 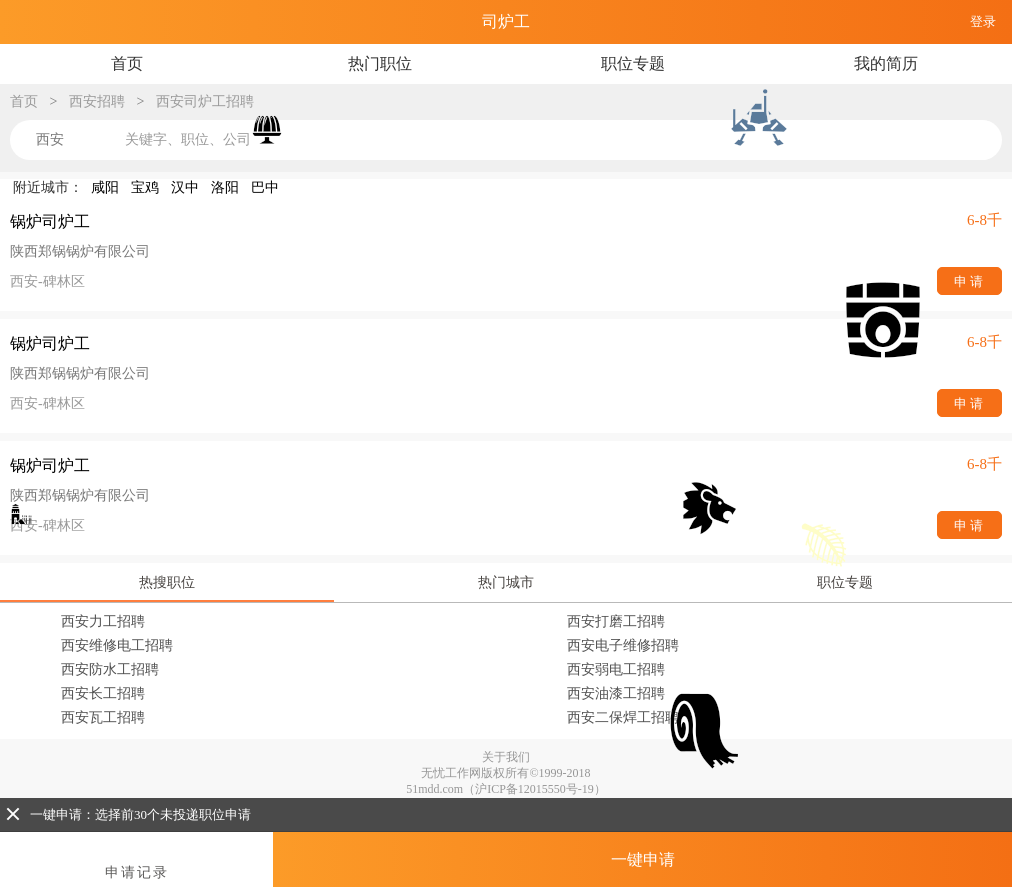 I want to click on mars pathfinder rover or space exploration feature, so click(x=759, y=119).